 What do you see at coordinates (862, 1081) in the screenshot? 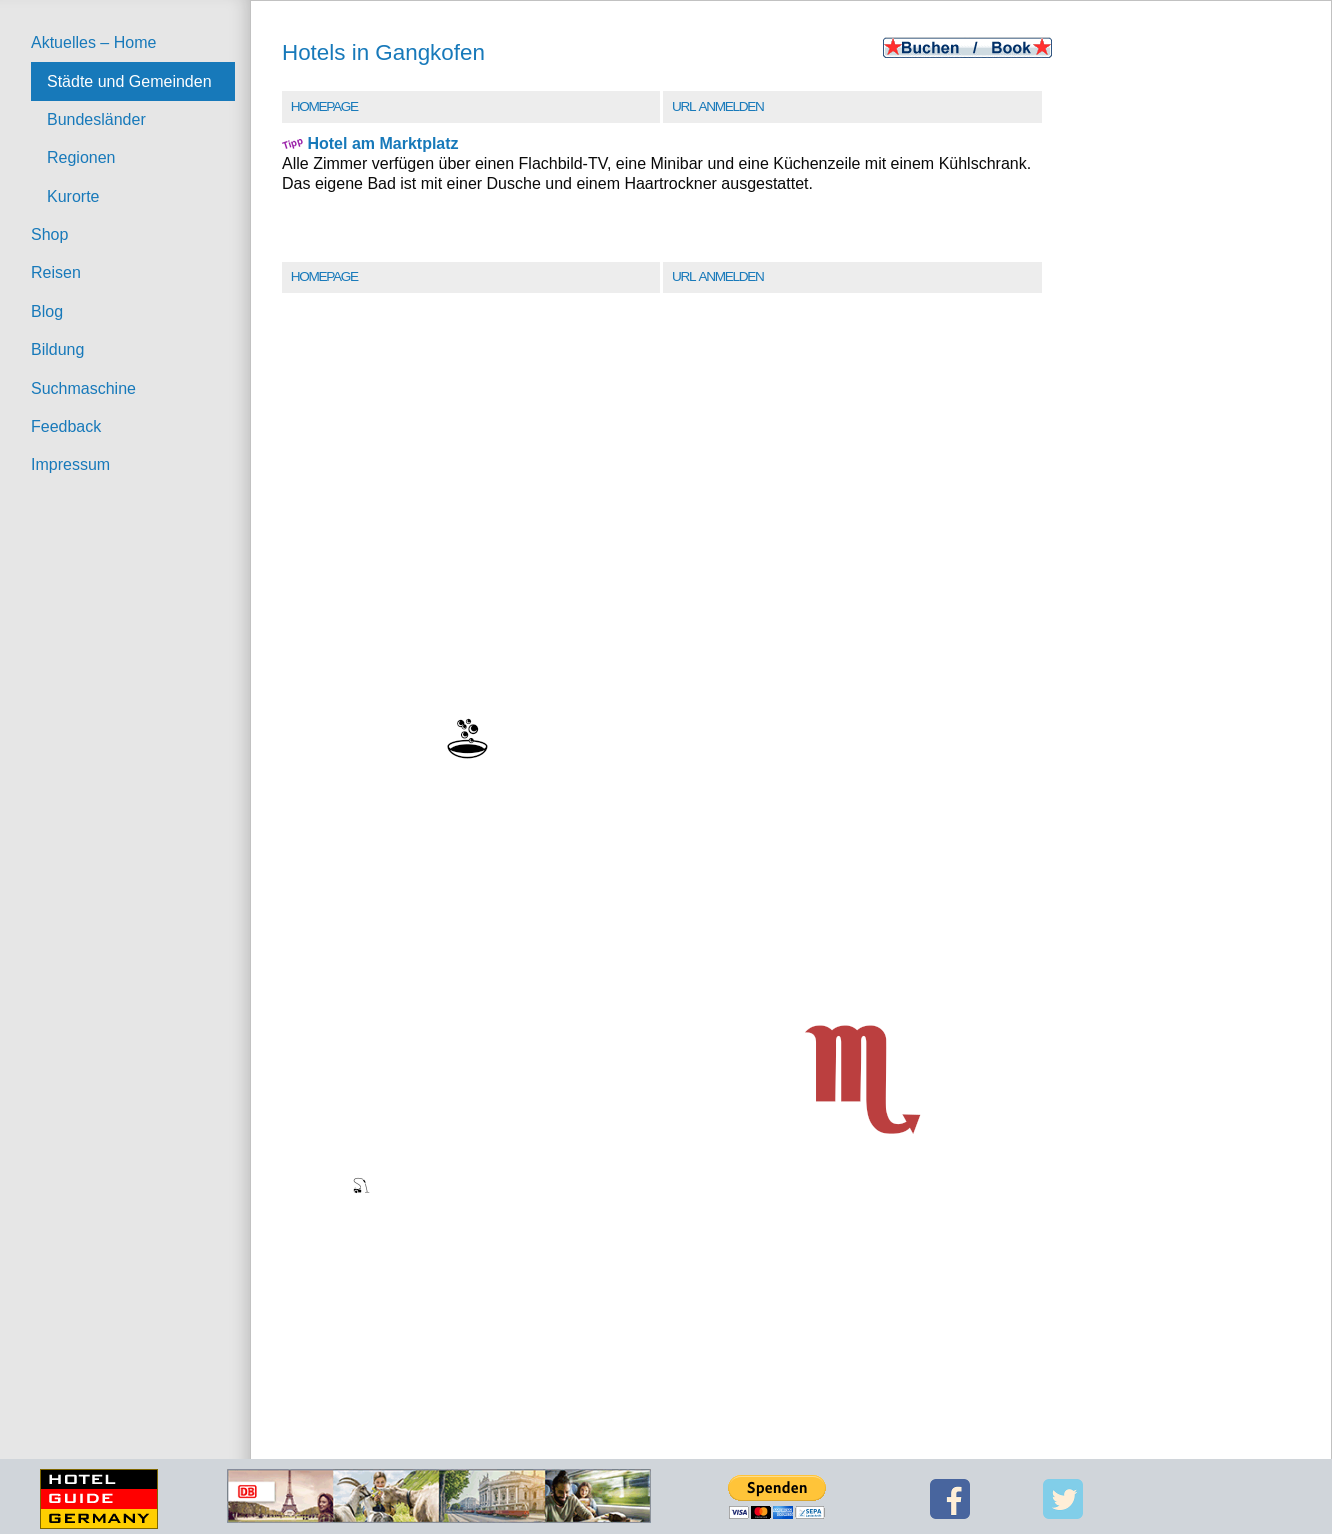
I see `view scorpio zodiac sign` at bounding box center [862, 1081].